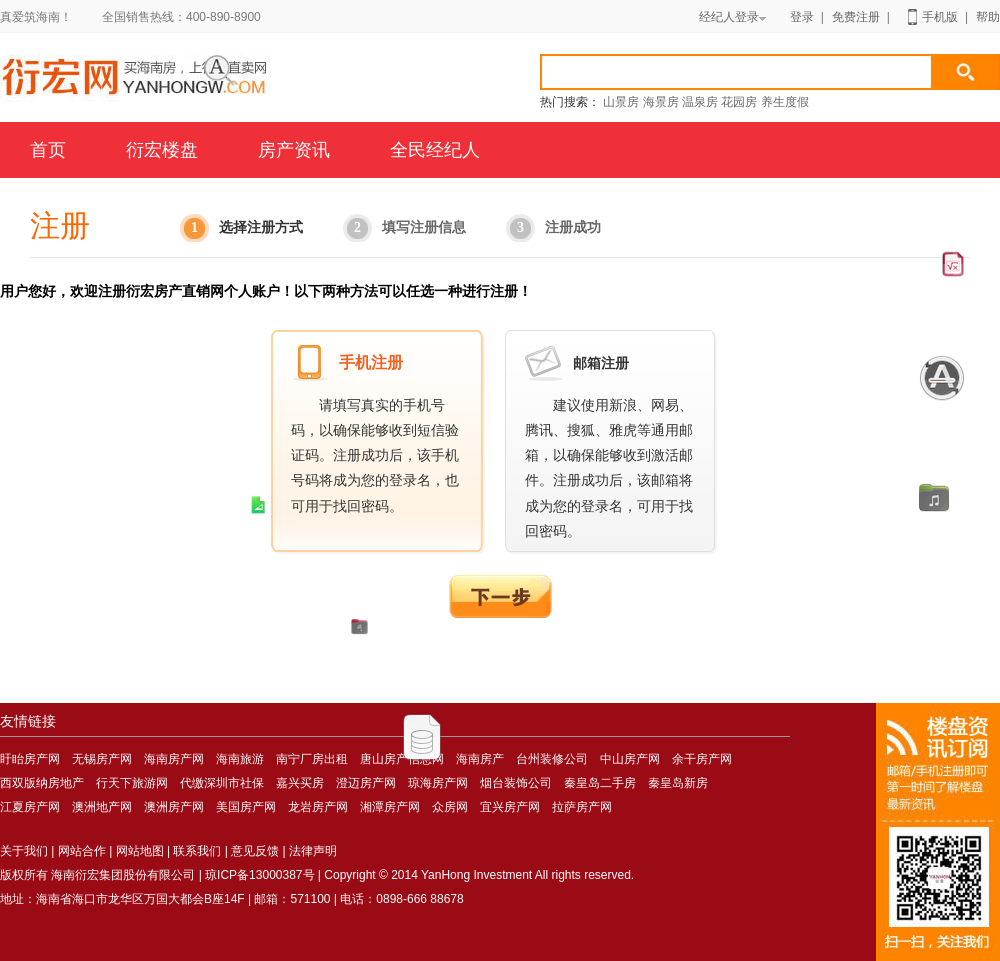  What do you see at coordinates (279, 505) in the screenshot?
I see `open a UI designer or interface builder file` at bounding box center [279, 505].